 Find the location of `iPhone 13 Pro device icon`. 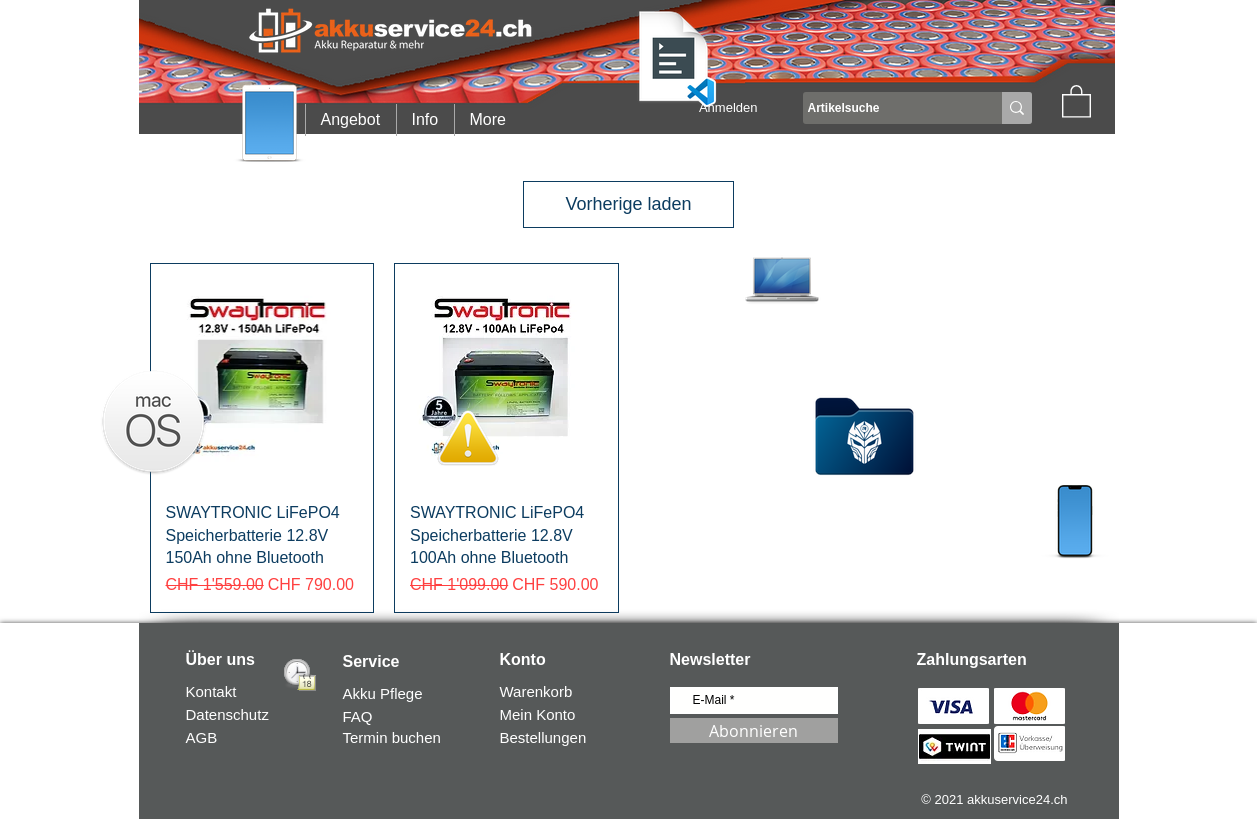

iPhone 13 Pro device icon is located at coordinates (1075, 522).